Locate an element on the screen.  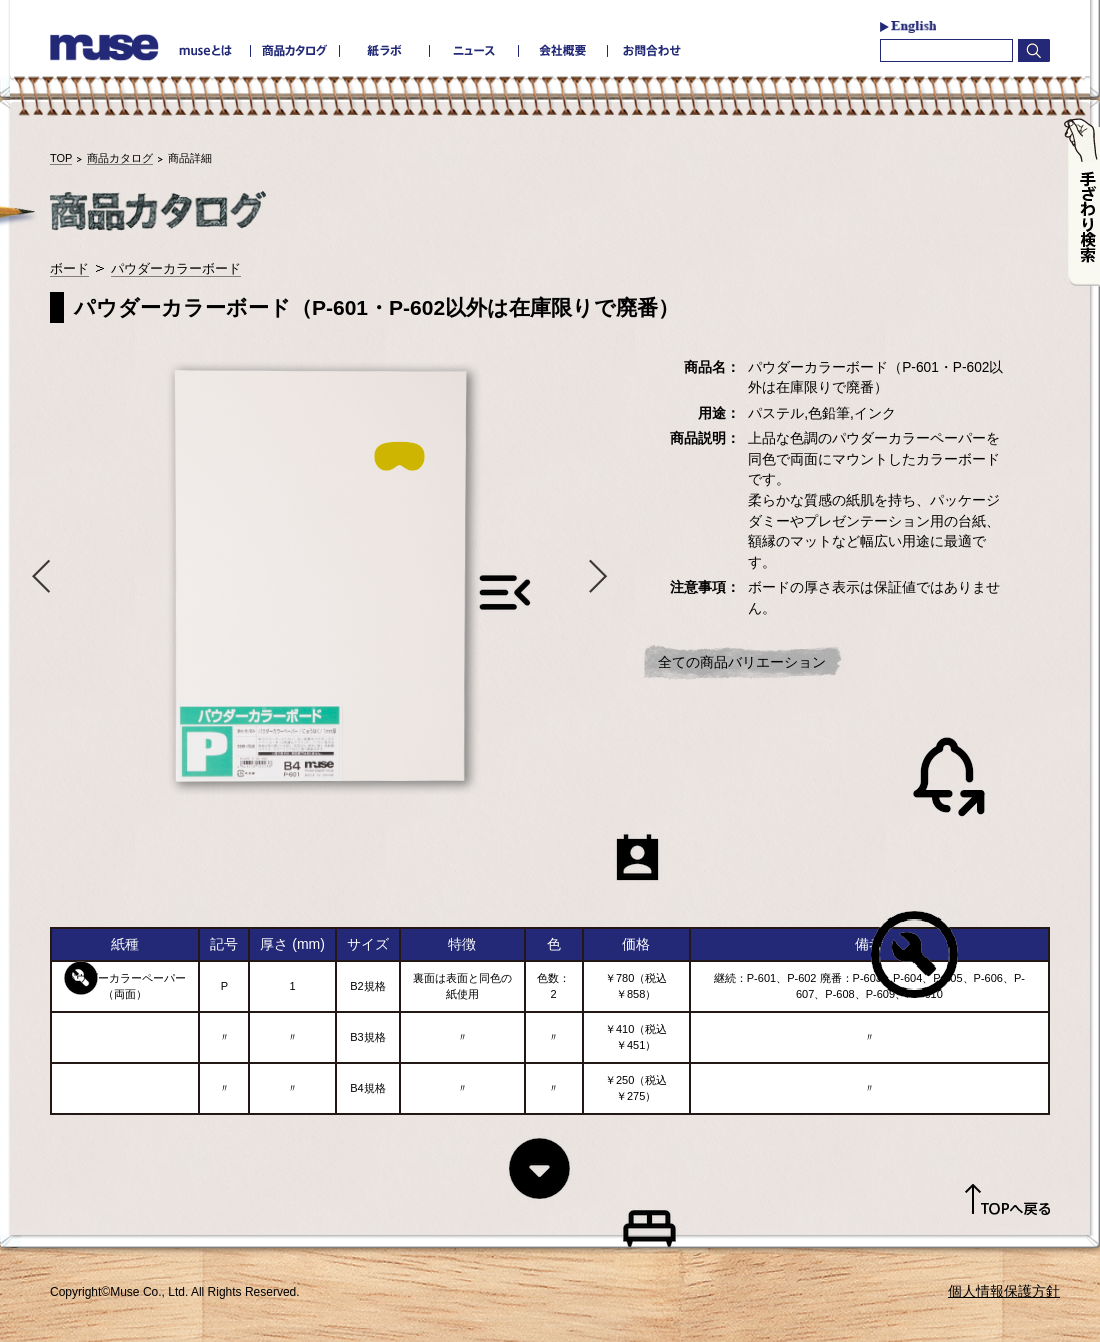
access apple vision pro settings is located at coordinates (399, 455).